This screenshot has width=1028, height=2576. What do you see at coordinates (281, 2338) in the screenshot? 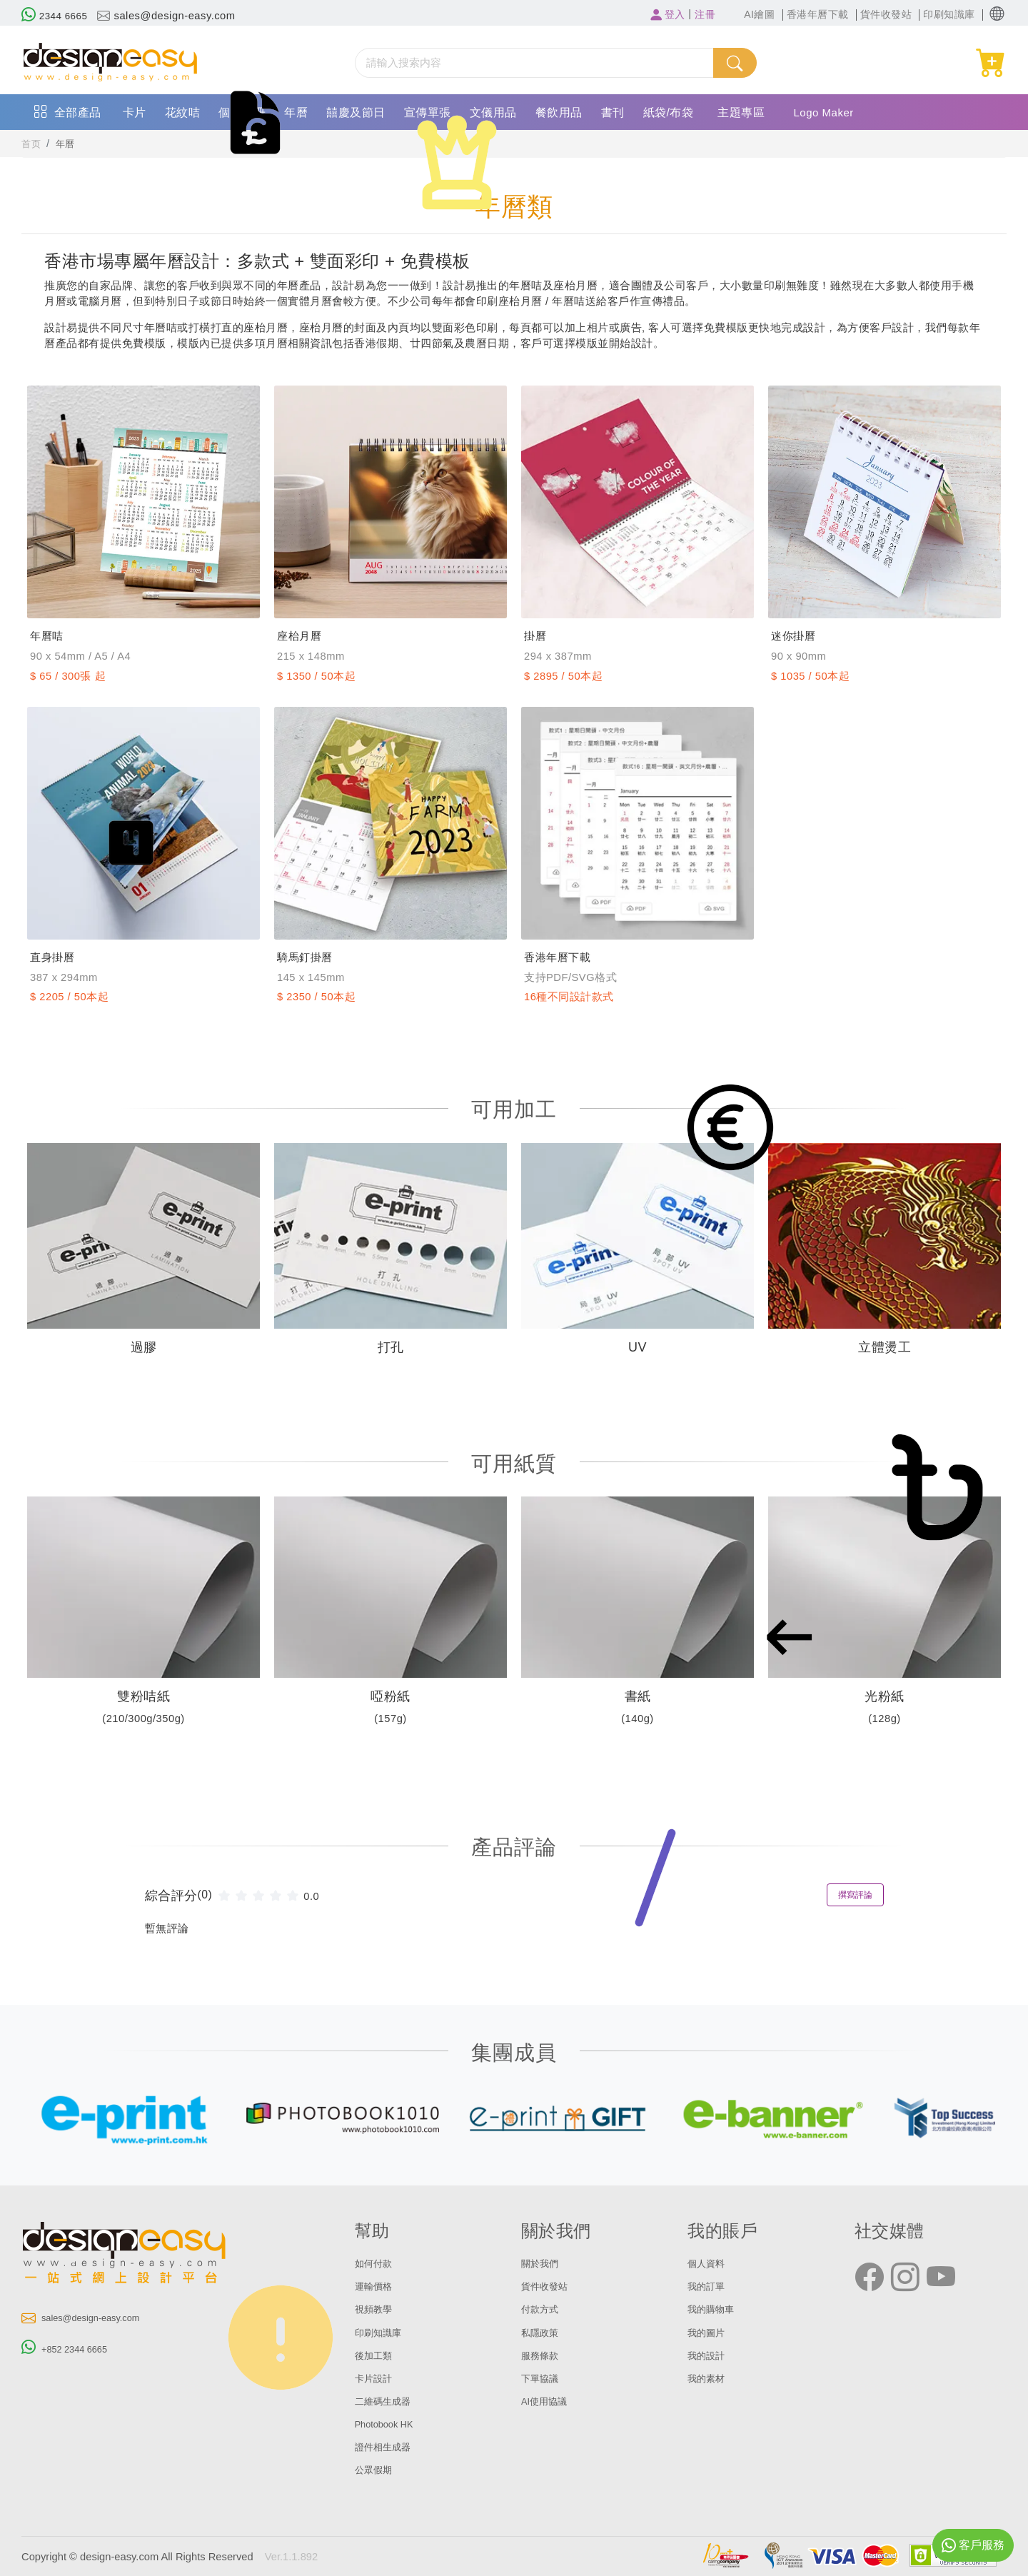
I see `indicates a warning or alert requiring attention` at bounding box center [281, 2338].